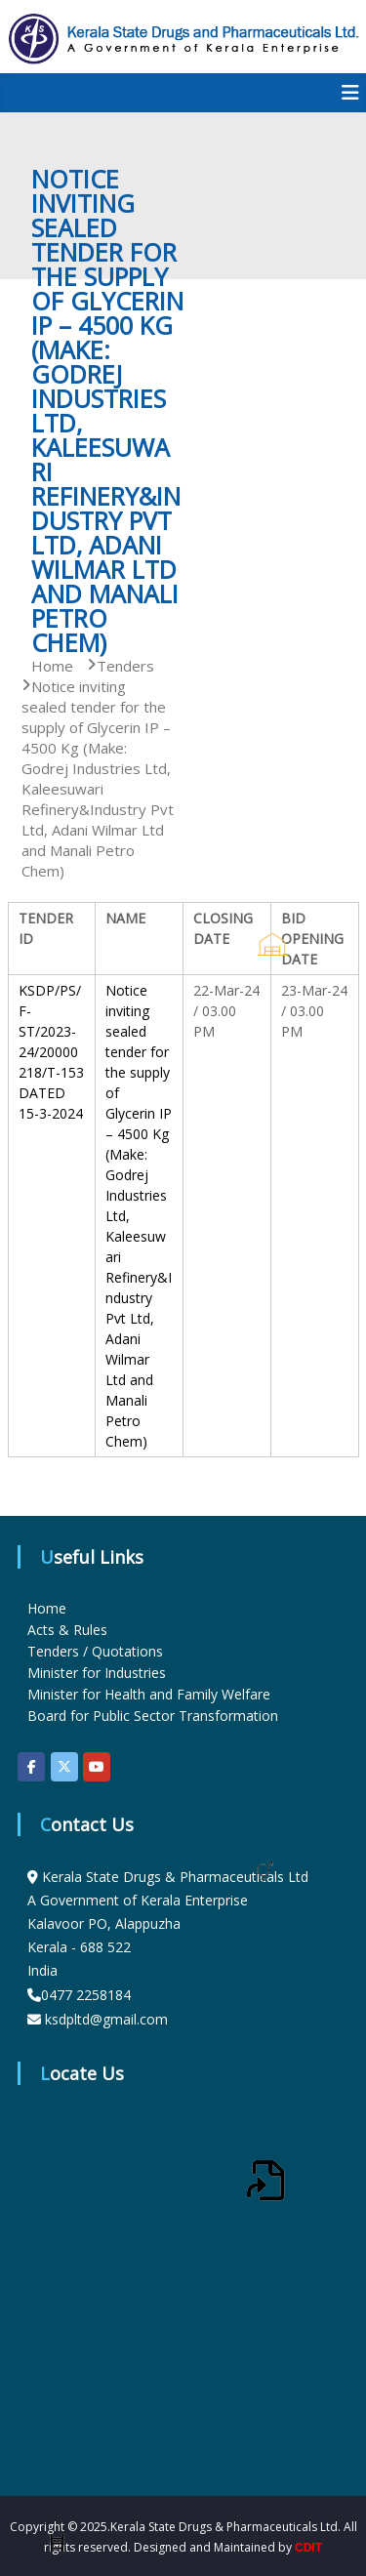 The image size is (366, 2576). What do you see at coordinates (264, 1871) in the screenshot?
I see `select intersex gender identity option` at bounding box center [264, 1871].